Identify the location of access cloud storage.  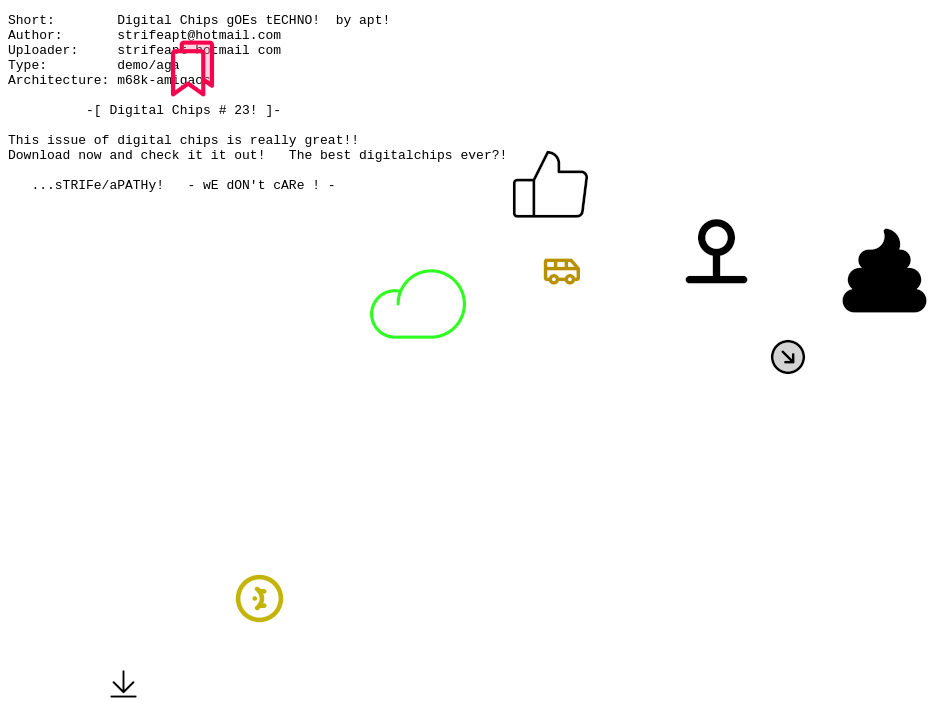
(418, 304).